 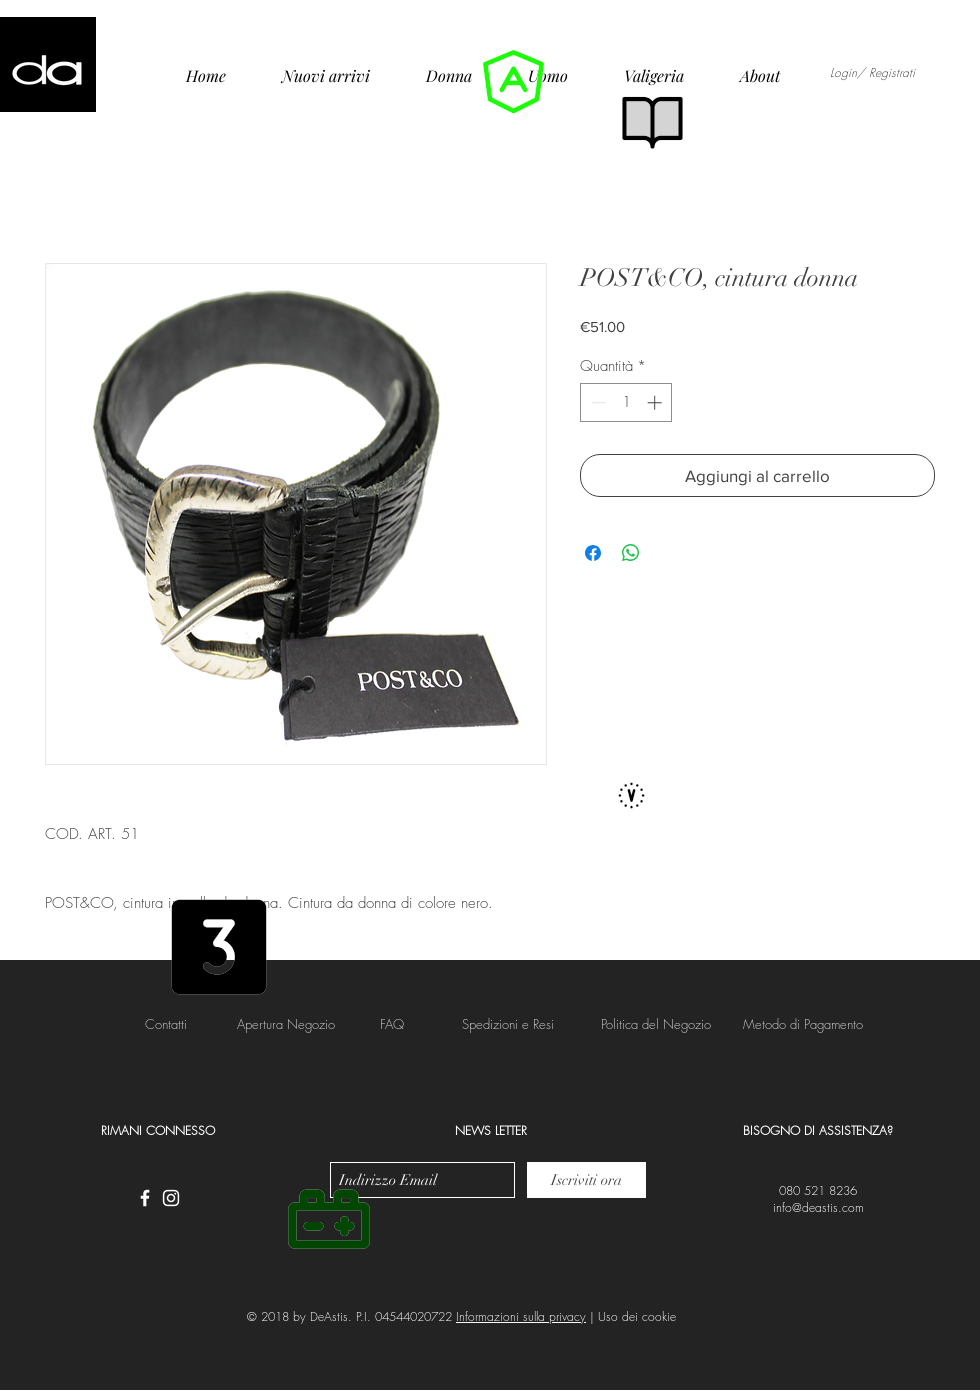 I want to click on indicates a verified or validation status in progress, so click(x=631, y=795).